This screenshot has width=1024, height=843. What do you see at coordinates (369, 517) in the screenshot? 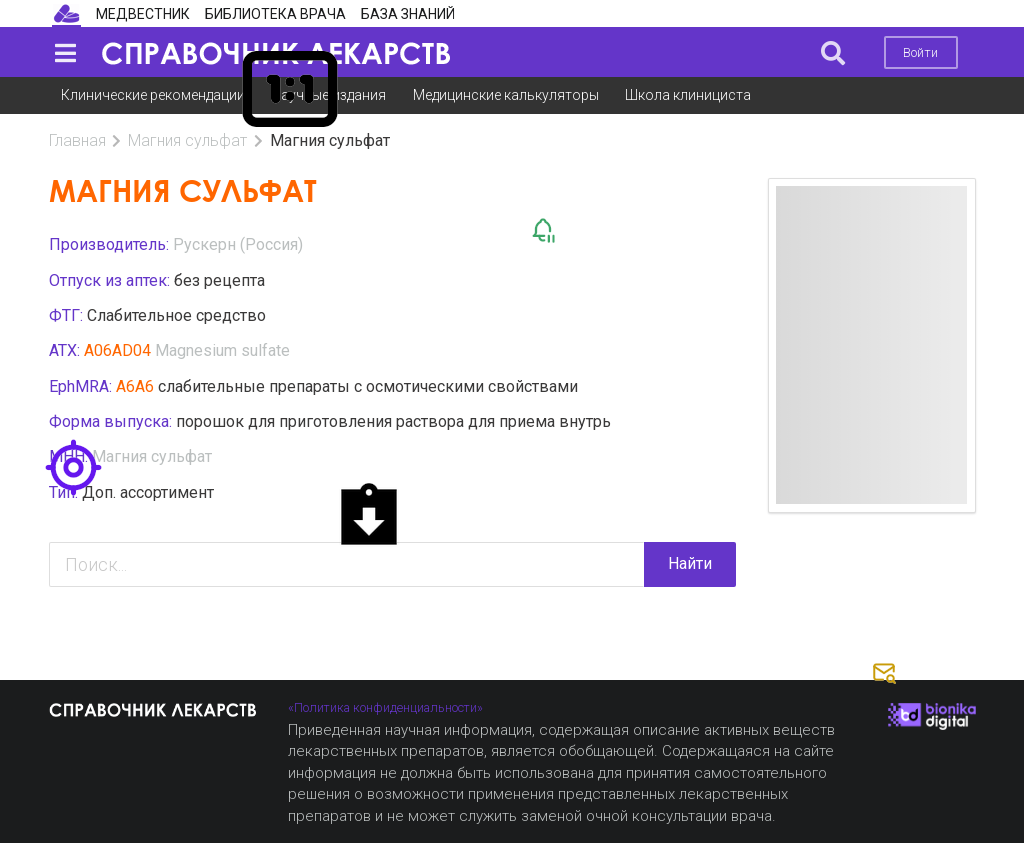
I see `download or receive an assignment` at bounding box center [369, 517].